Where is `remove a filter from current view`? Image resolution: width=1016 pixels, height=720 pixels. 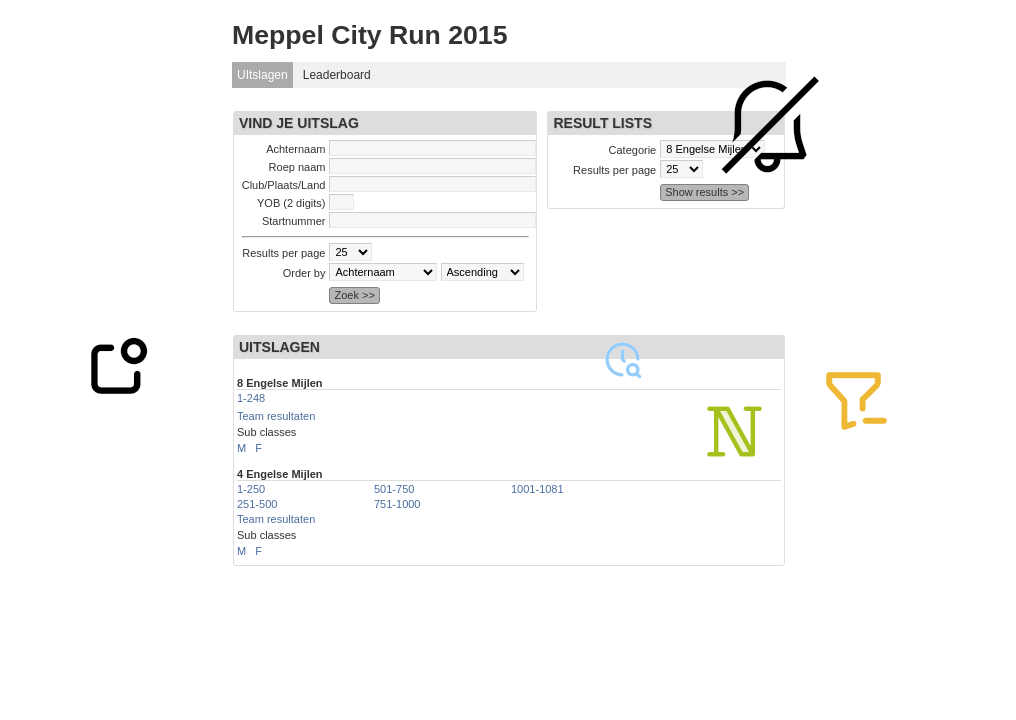
remove a filter from current view is located at coordinates (853, 399).